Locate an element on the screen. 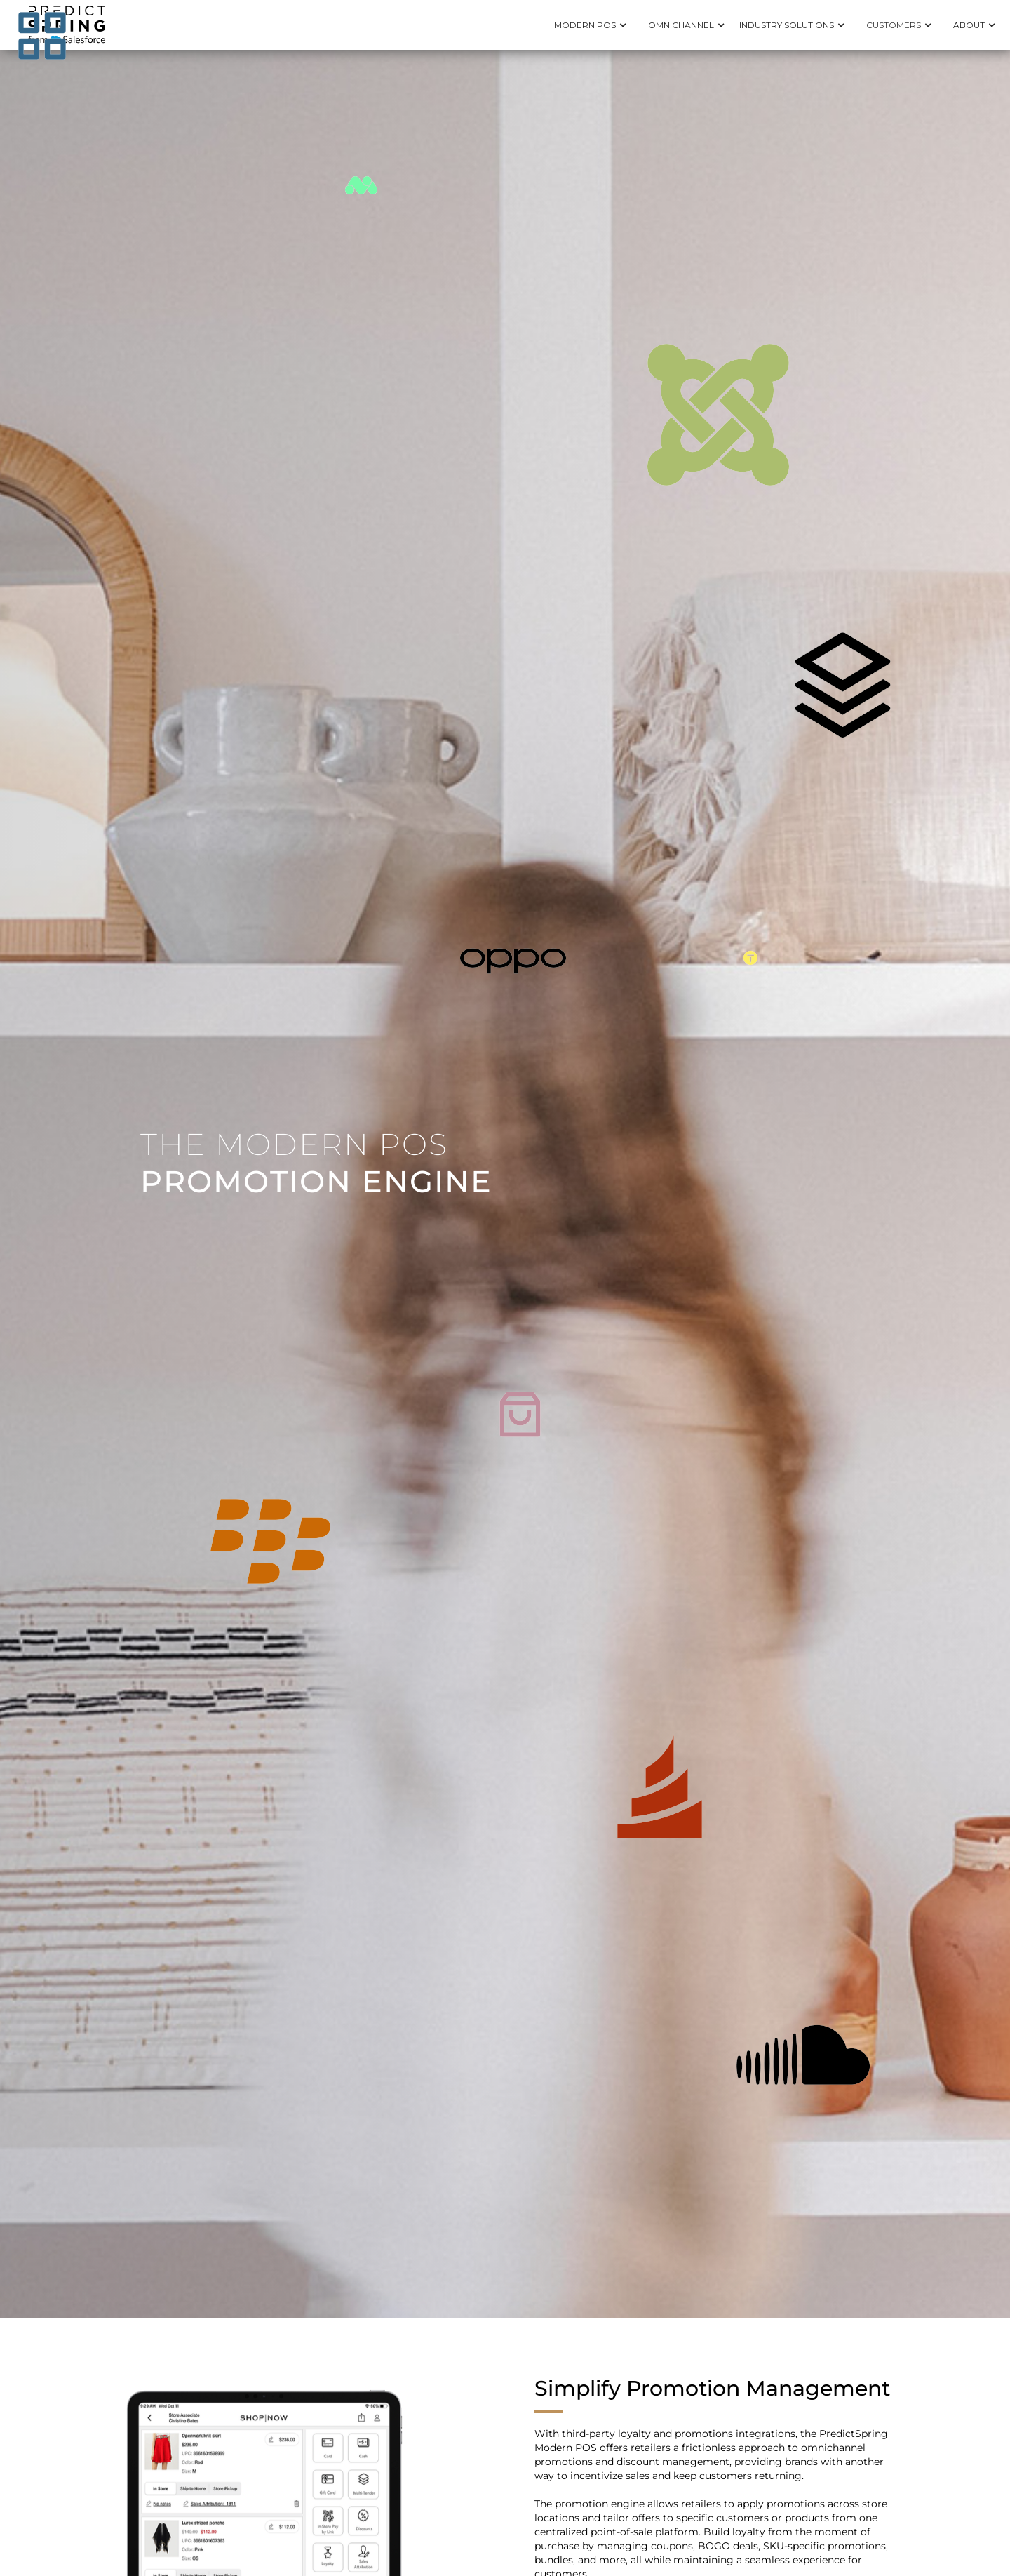 The height and width of the screenshot is (2576, 1010). open the Thumbtack app is located at coordinates (750, 958).